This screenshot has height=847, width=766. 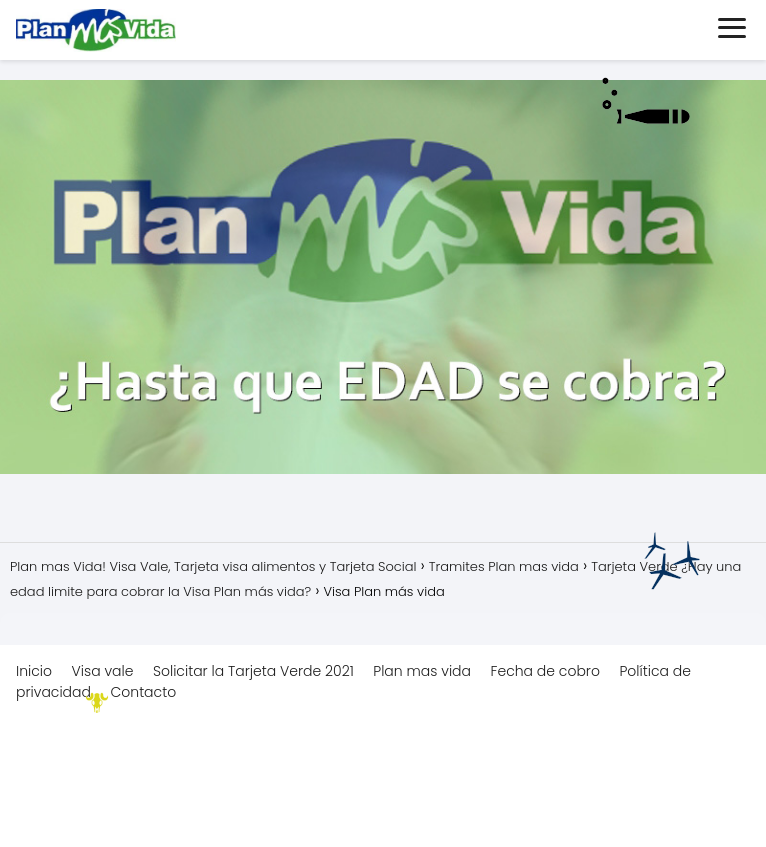 I want to click on launch torpedo attack in naval combat game, so click(x=645, y=116).